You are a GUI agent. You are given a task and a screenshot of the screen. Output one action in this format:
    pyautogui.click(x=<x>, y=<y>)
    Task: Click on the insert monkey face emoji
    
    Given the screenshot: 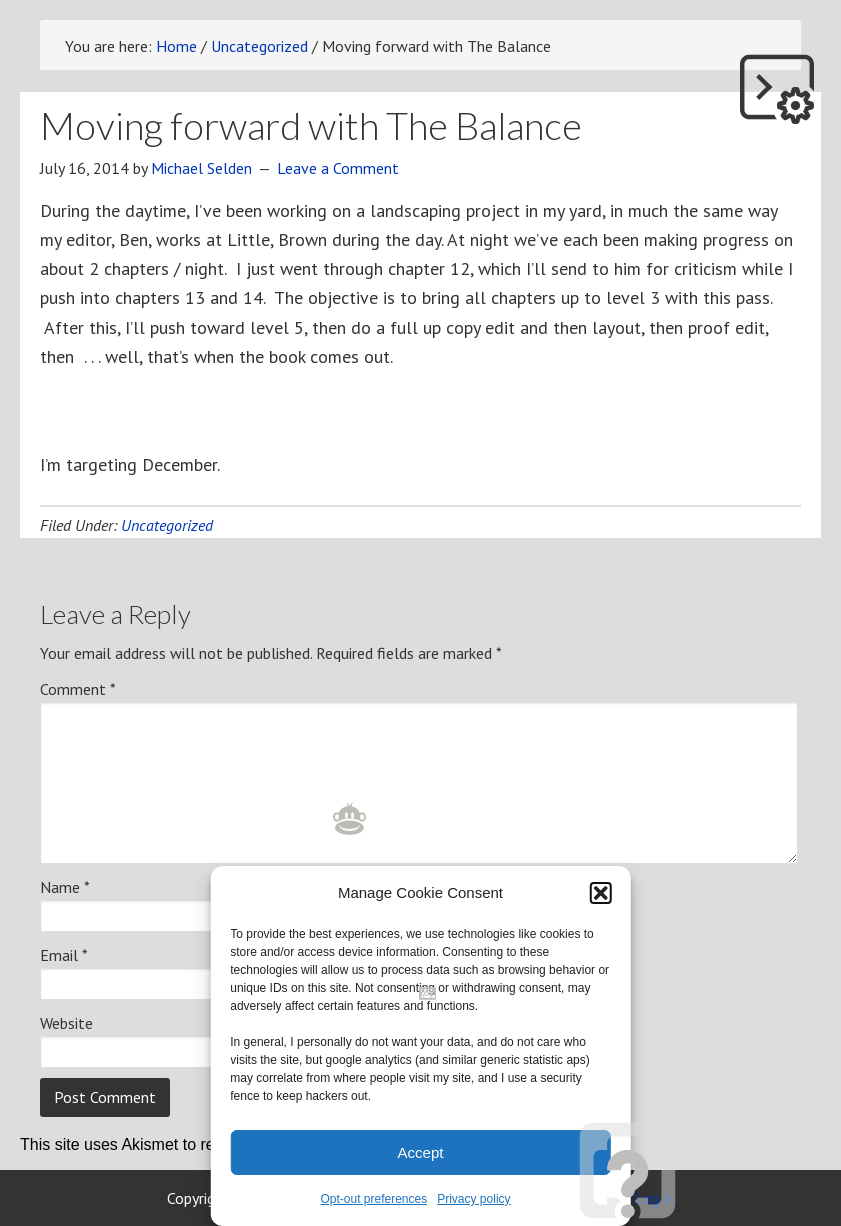 What is the action you would take?
    pyautogui.click(x=349, y=818)
    